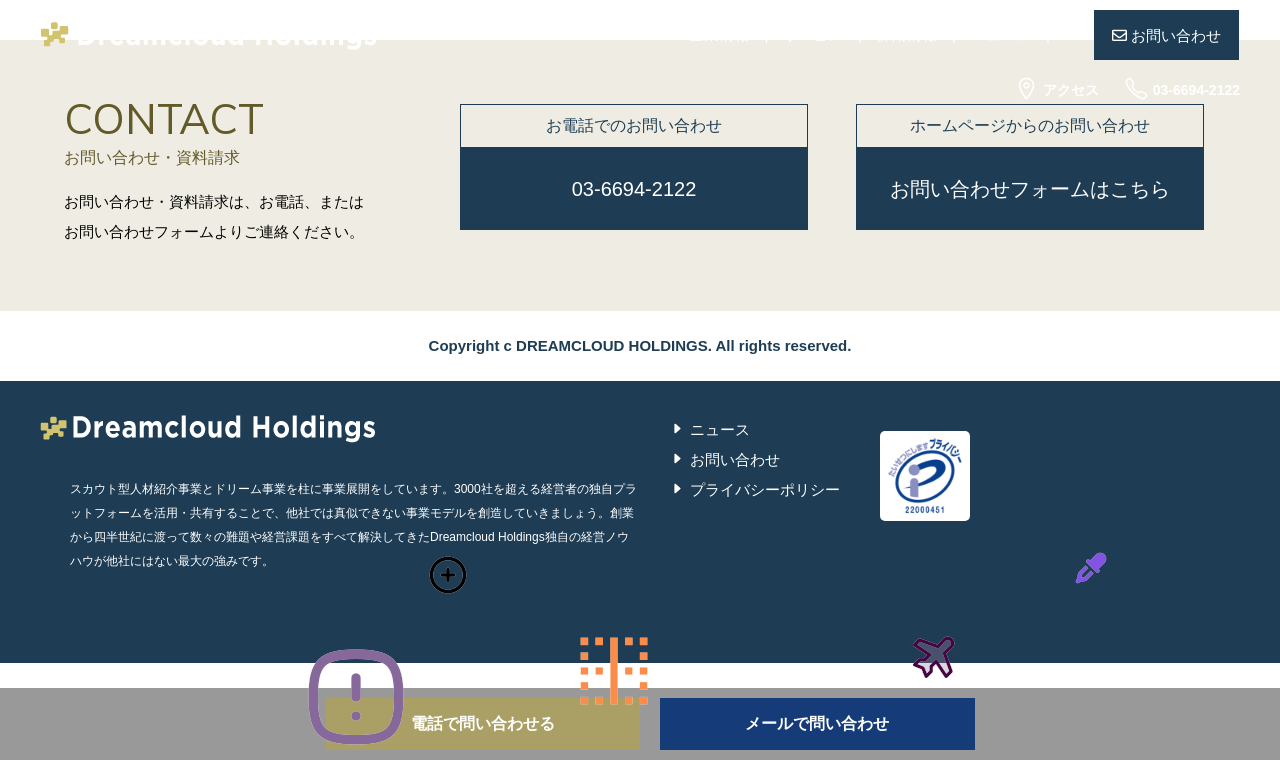 This screenshot has height=760, width=1280. Describe the element at coordinates (934, 656) in the screenshot. I see `enable airplane mode` at that location.